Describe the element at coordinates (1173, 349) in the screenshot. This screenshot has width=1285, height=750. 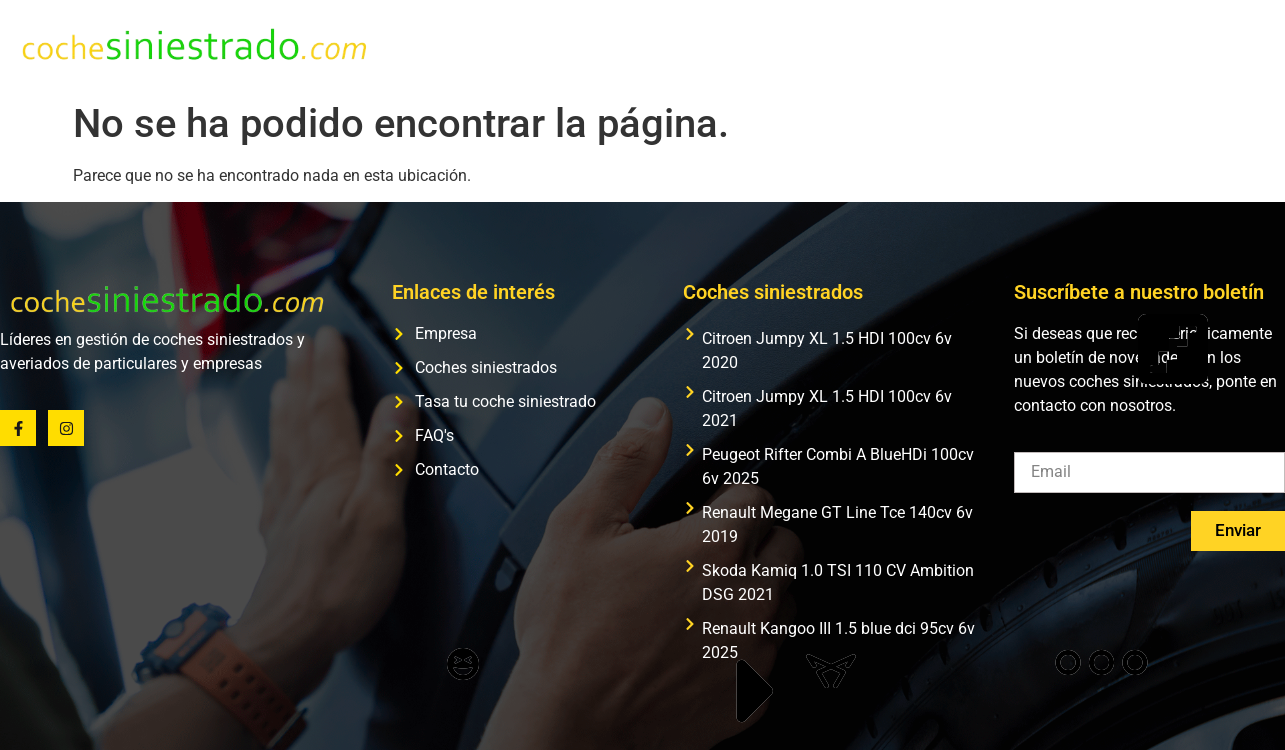
I see `indicates stairs or stairway access` at that location.